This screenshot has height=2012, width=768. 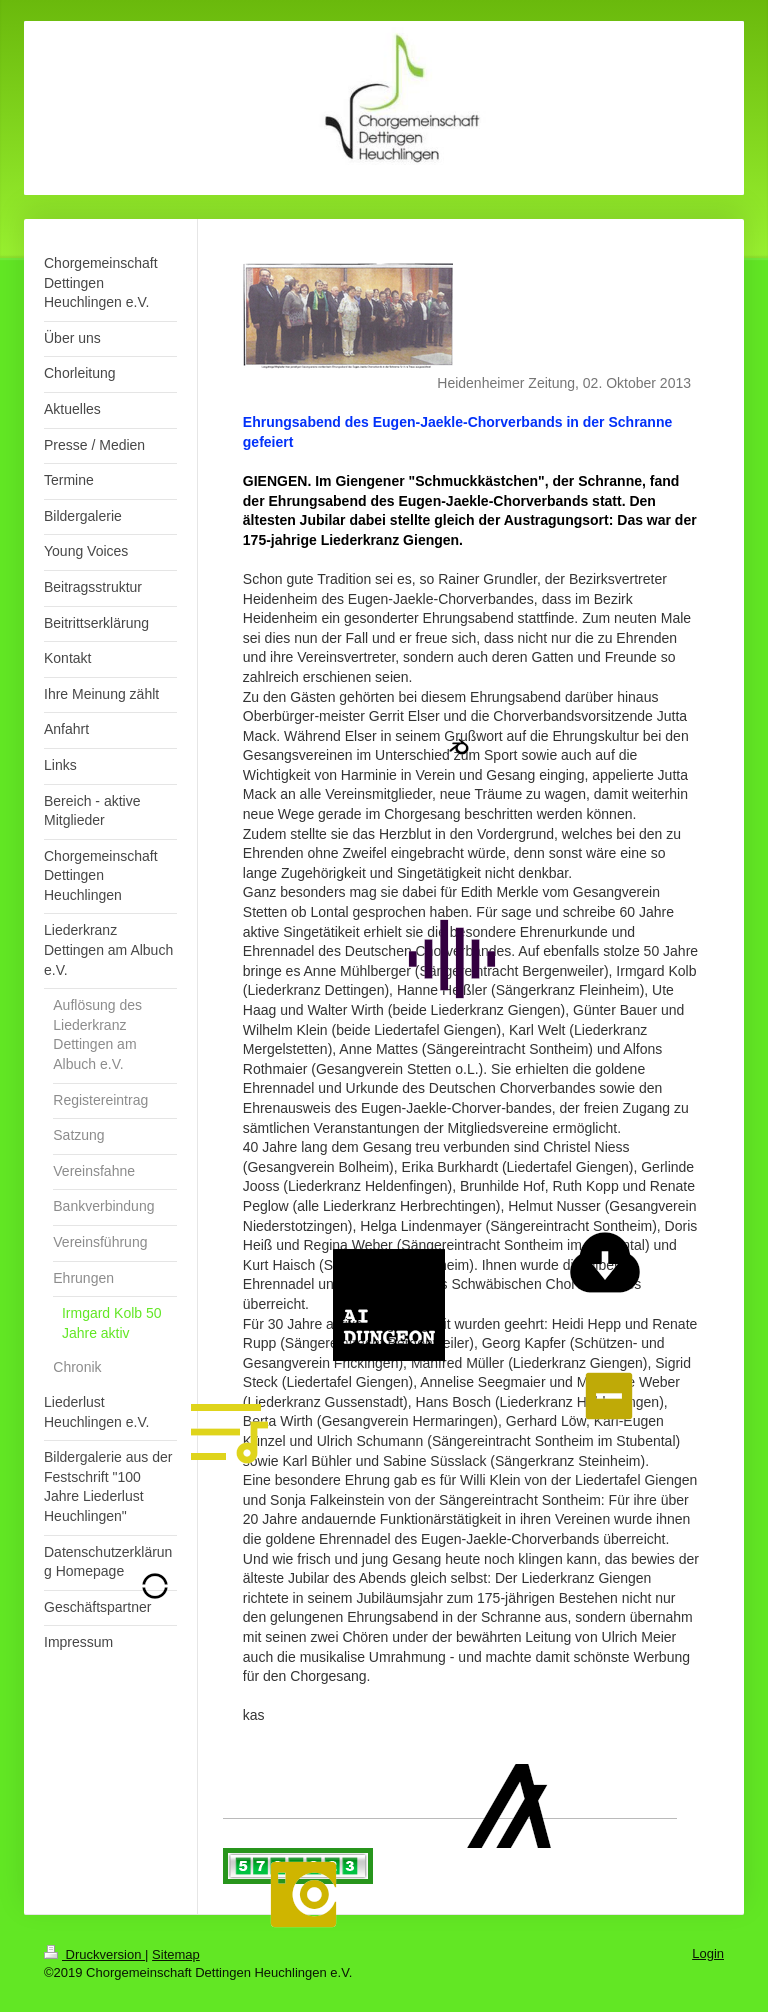 What do you see at coordinates (155, 1586) in the screenshot?
I see `indicates content is loading` at bounding box center [155, 1586].